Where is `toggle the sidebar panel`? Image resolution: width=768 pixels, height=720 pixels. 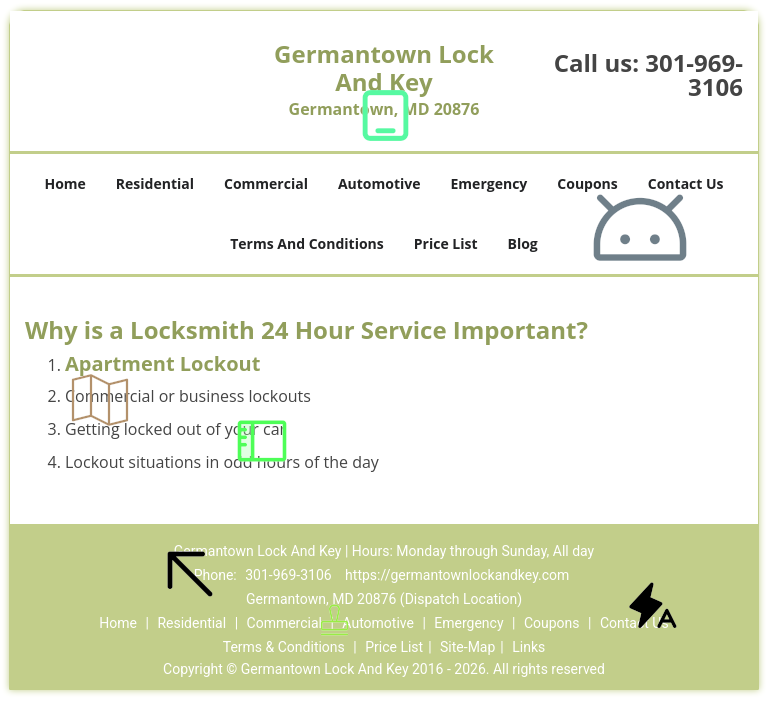 toggle the sidebar panel is located at coordinates (262, 441).